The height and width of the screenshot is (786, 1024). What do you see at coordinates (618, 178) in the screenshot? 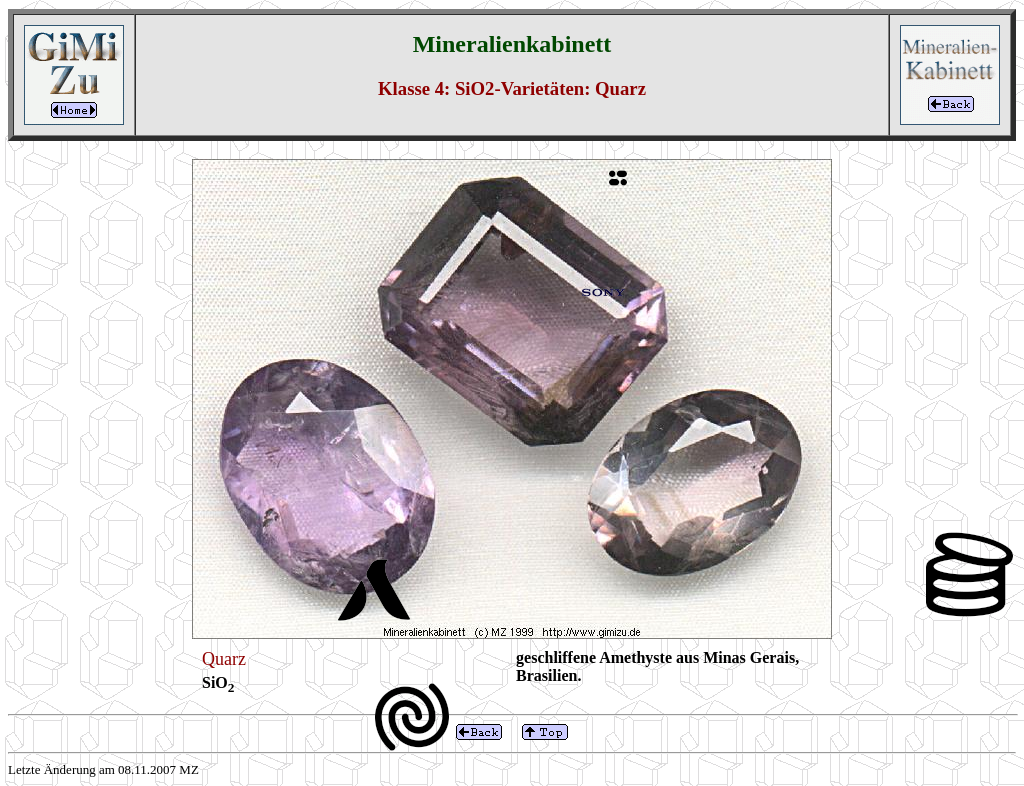
I see `fonoma app or service logo` at bounding box center [618, 178].